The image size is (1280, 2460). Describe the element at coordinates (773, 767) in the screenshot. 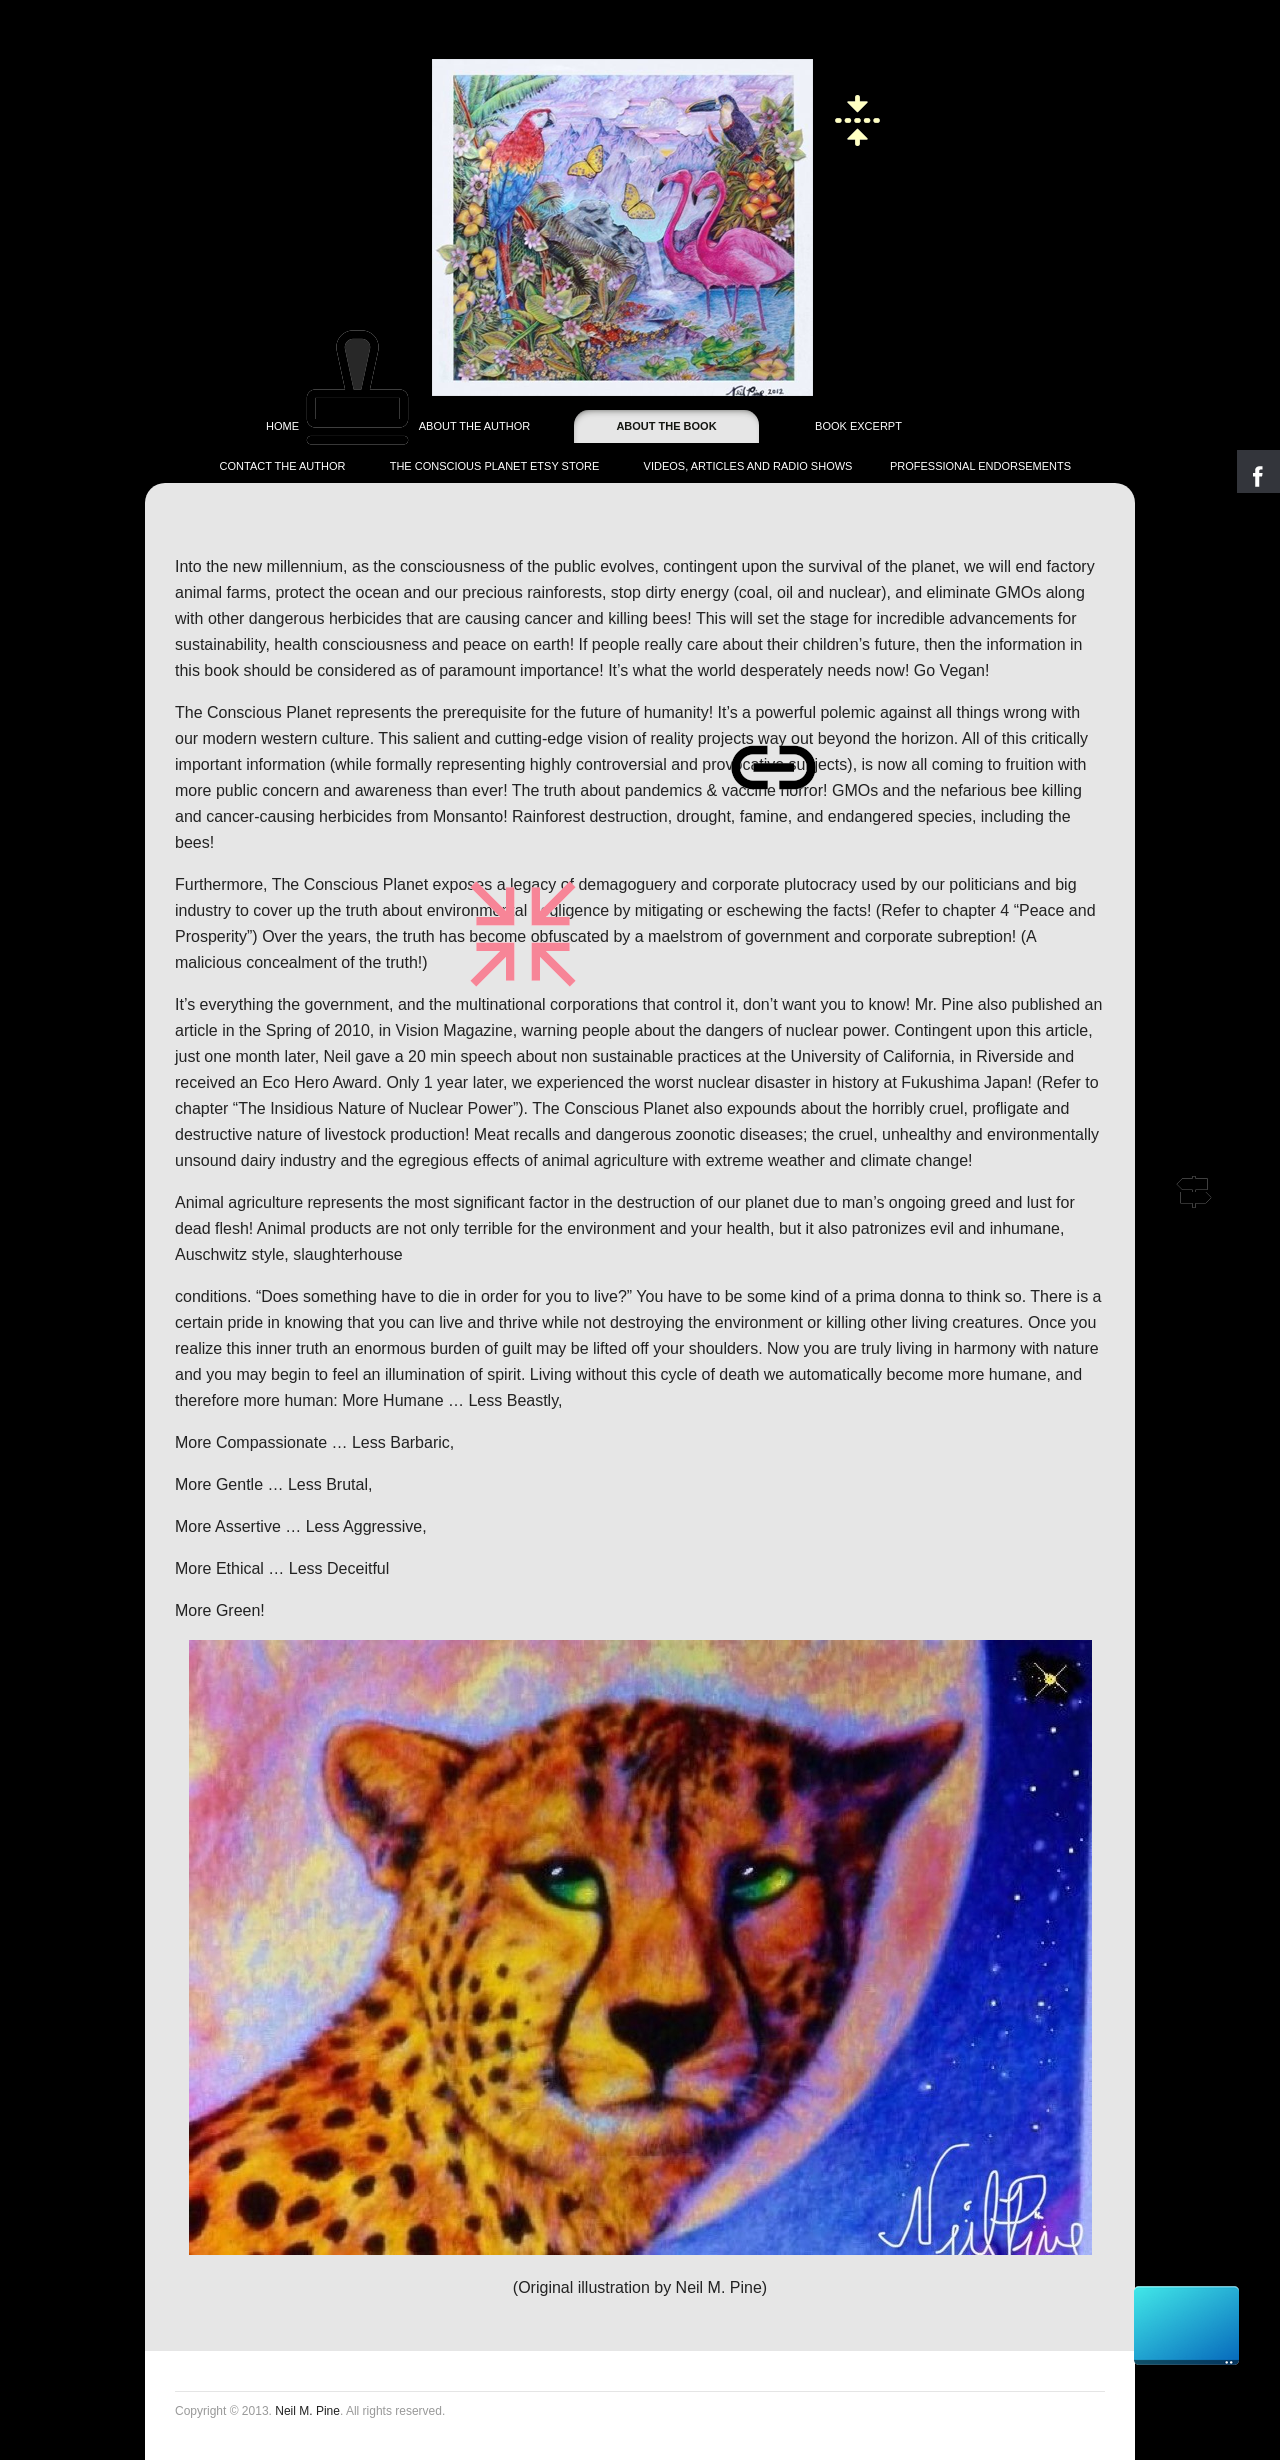

I see `copy or share a link` at that location.